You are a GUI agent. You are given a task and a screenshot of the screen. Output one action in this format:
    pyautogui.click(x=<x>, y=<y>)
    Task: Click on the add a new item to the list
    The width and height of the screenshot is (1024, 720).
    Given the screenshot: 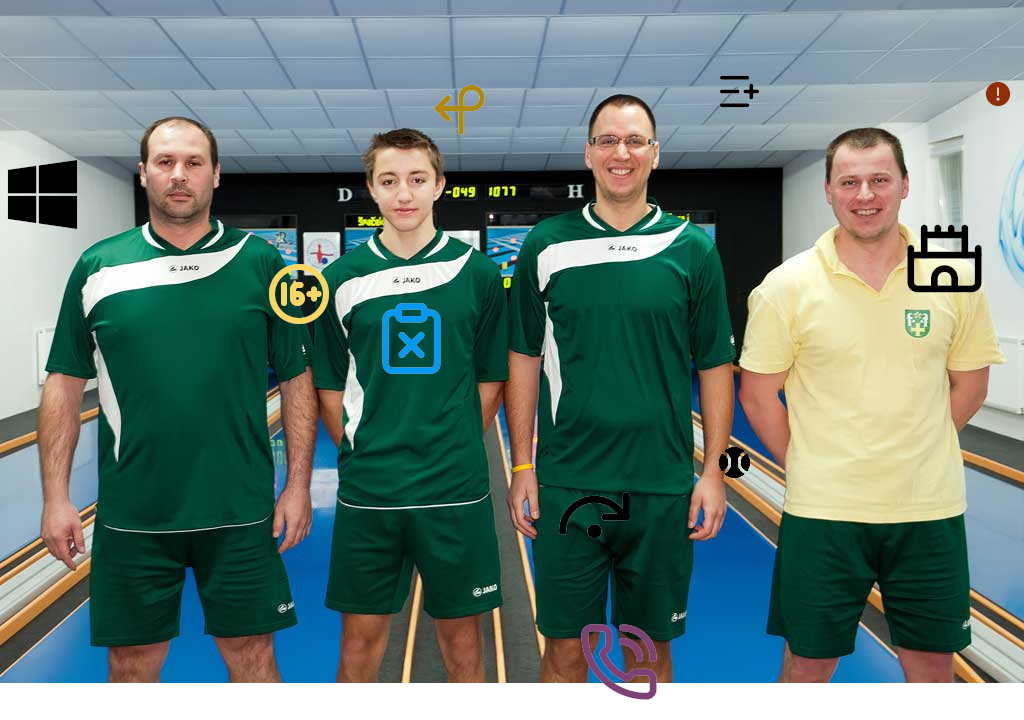 What is the action you would take?
    pyautogui.click(x=739, y=91)
    